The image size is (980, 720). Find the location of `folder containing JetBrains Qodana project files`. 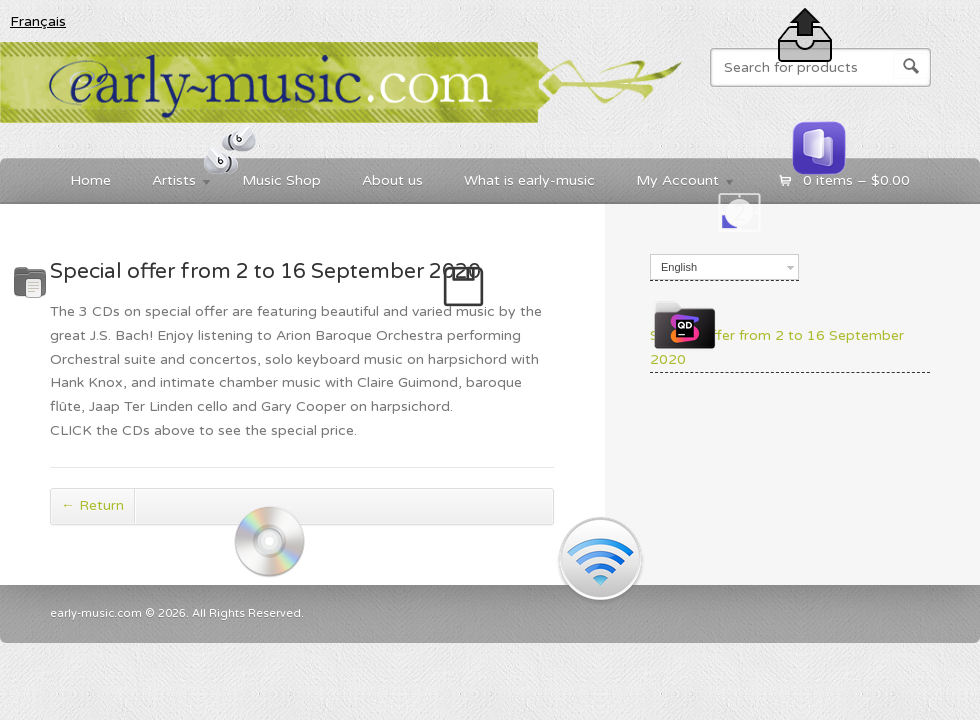

folder containing JetBrains Qodana project files is located at coordinates (684, 326).